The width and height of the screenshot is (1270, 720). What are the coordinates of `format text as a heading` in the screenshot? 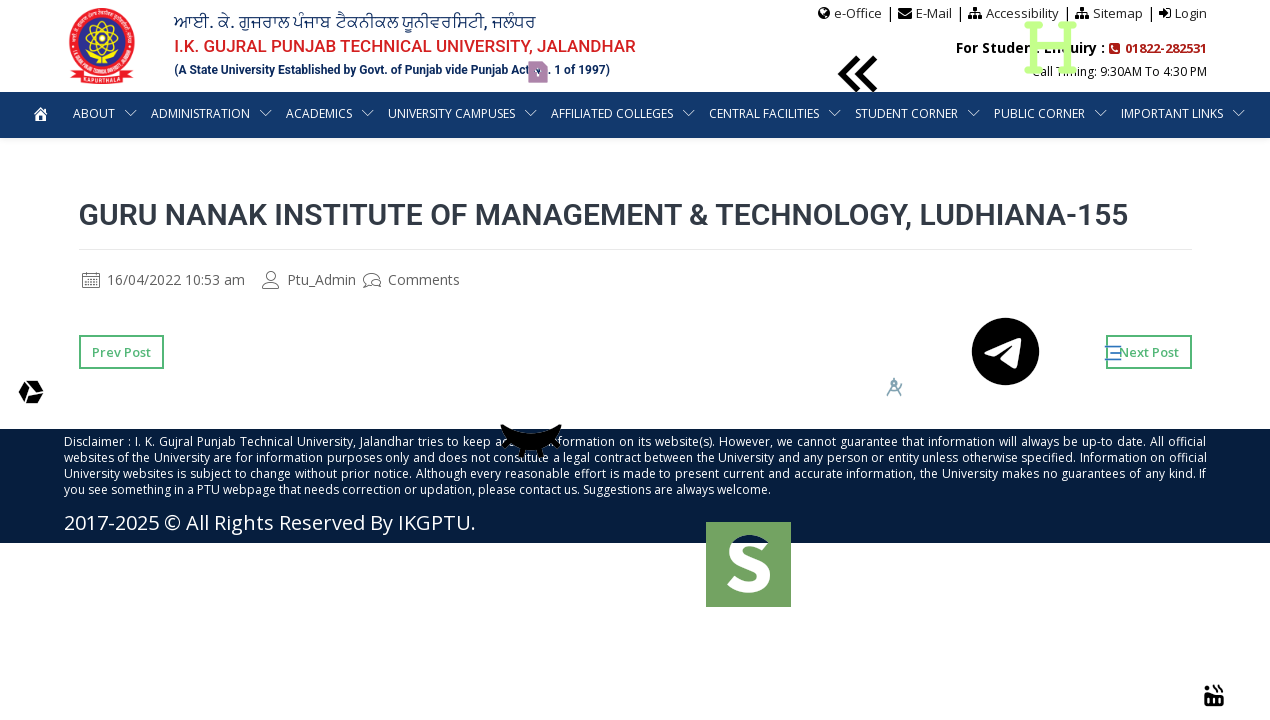 It's located at (1050, 47).